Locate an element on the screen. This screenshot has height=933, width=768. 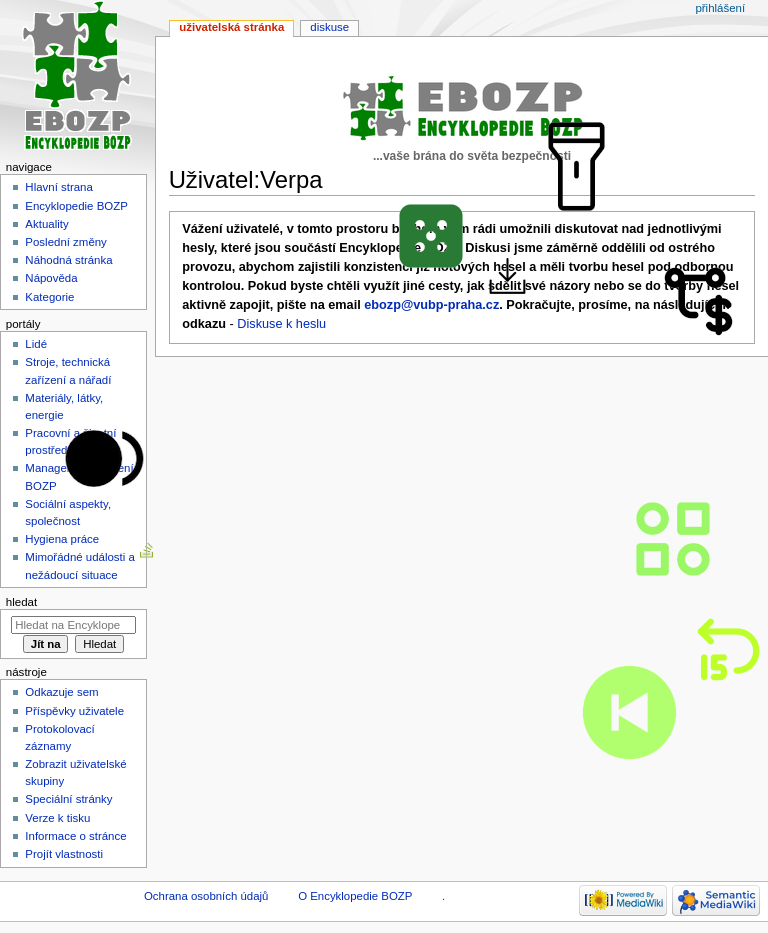
link to stack overflow developer community is located at coordinates (146, 550).